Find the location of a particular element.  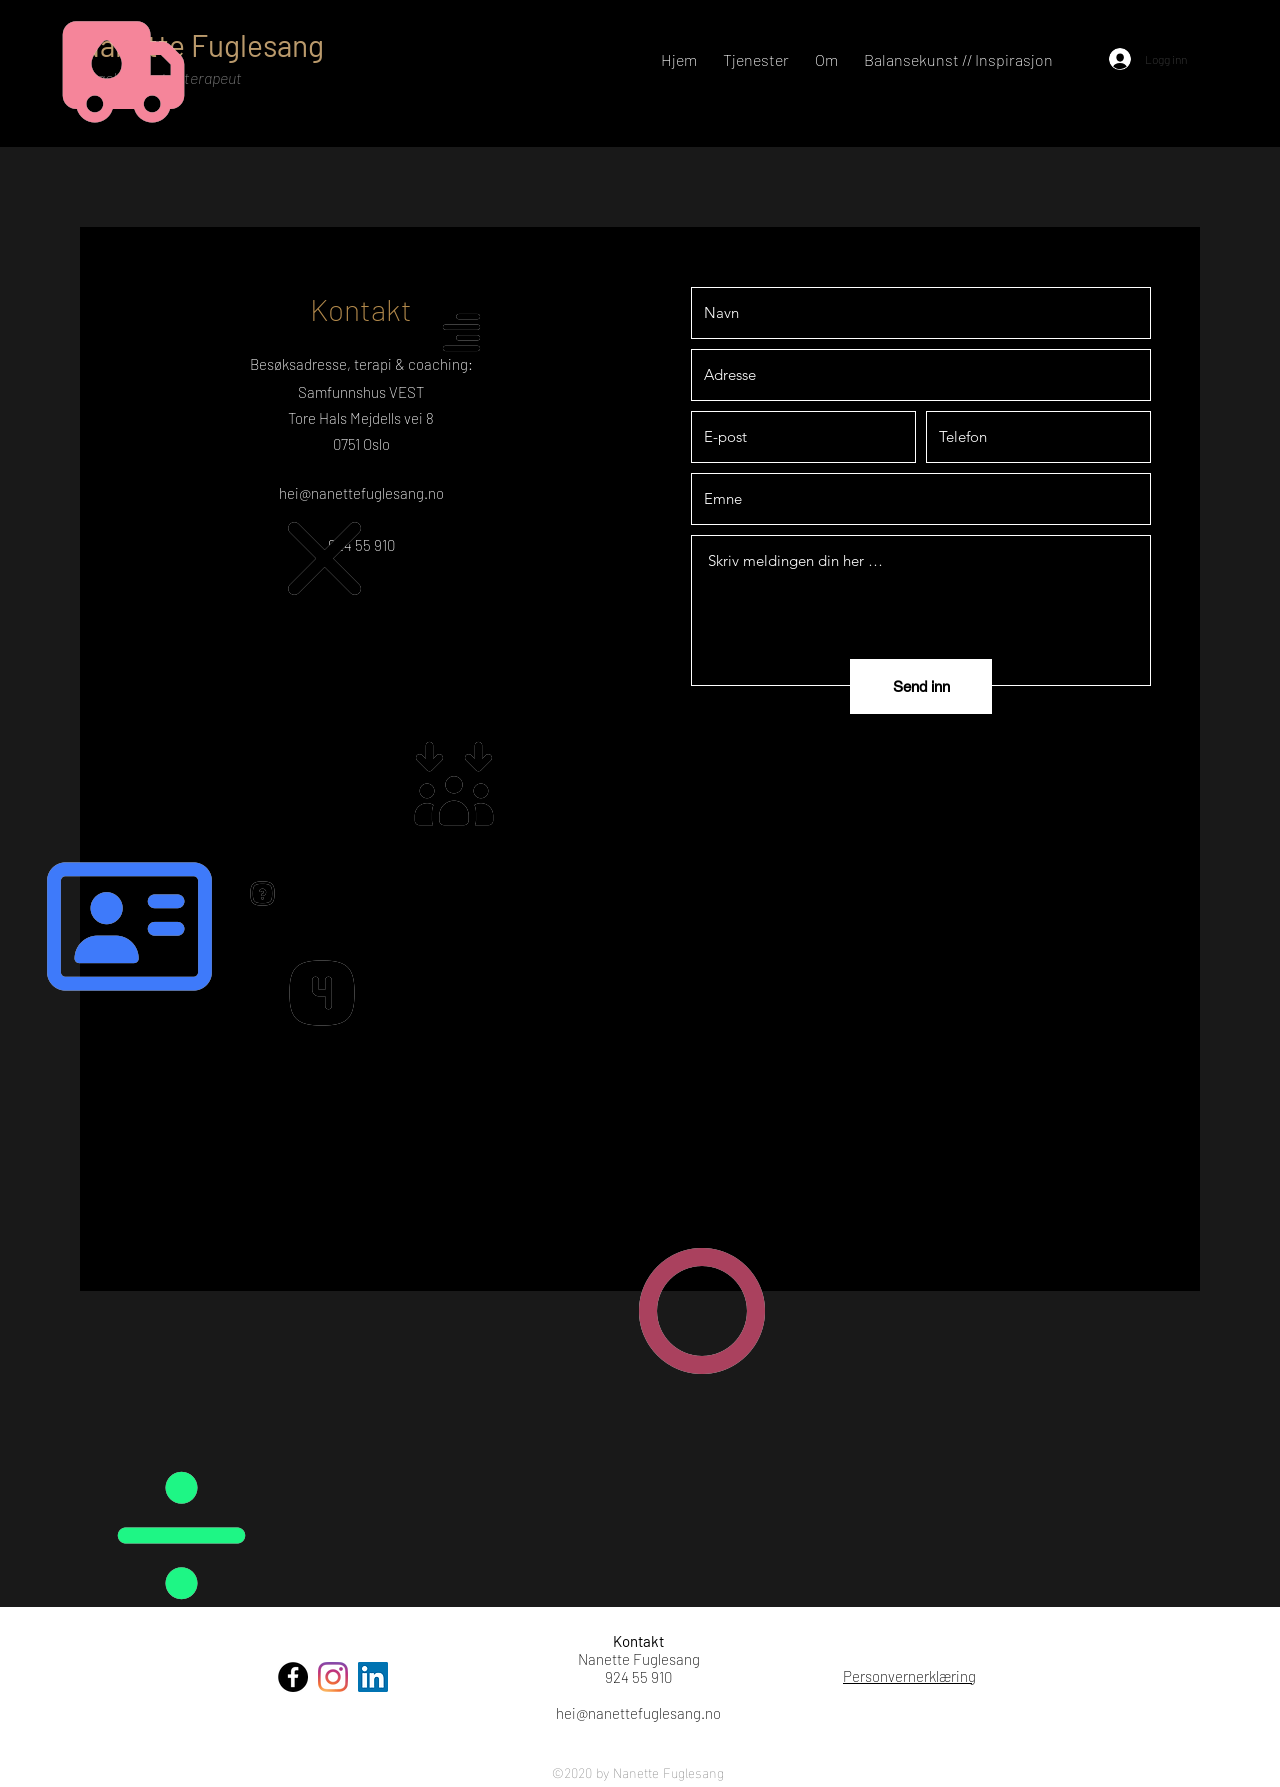

close or dismiss a dialog is located at coordinates (324, 558).